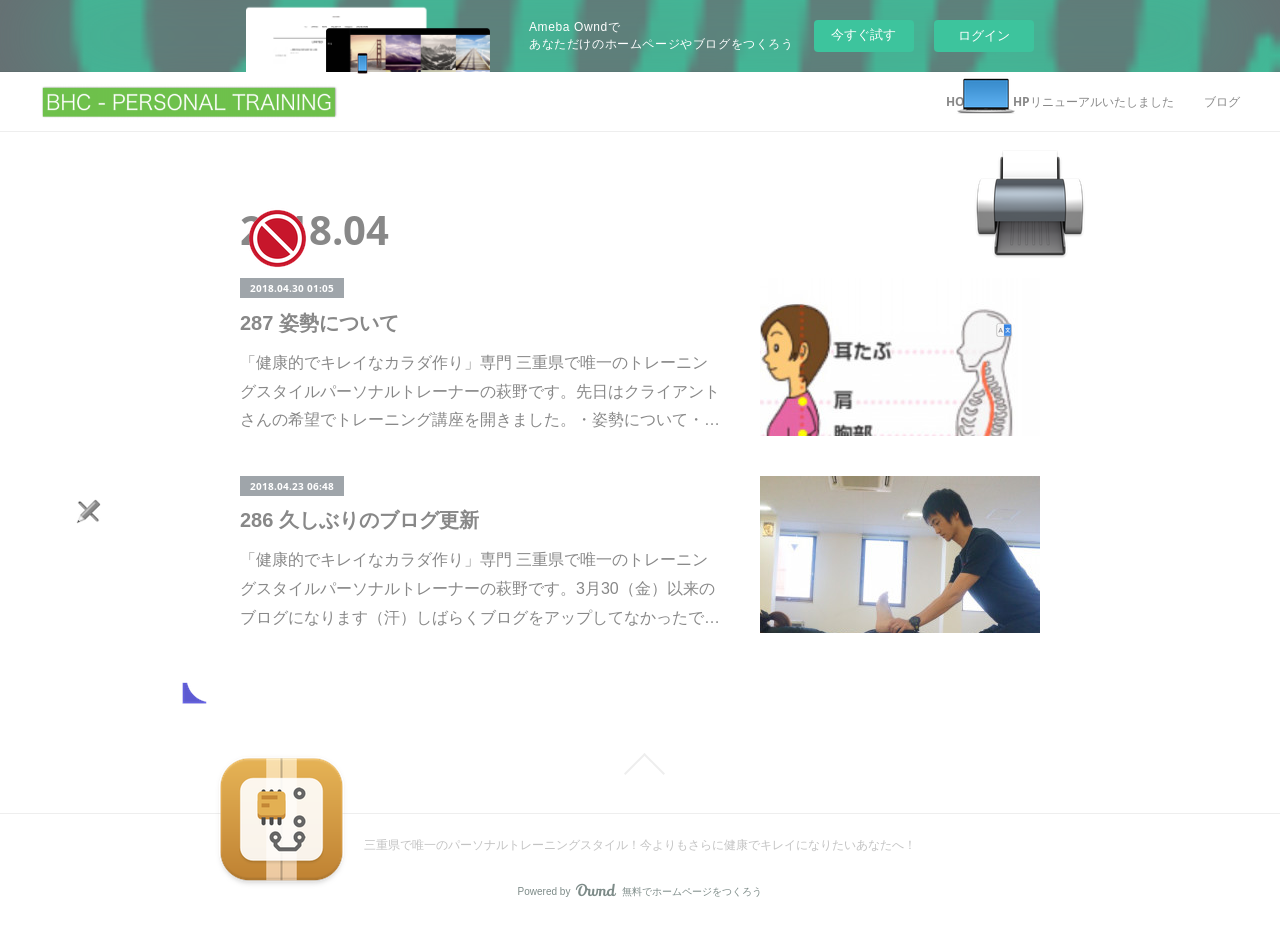 This screenshot has height=926, width=1280. I want to click on access text generator tools in iMovie, so click(210, 678).